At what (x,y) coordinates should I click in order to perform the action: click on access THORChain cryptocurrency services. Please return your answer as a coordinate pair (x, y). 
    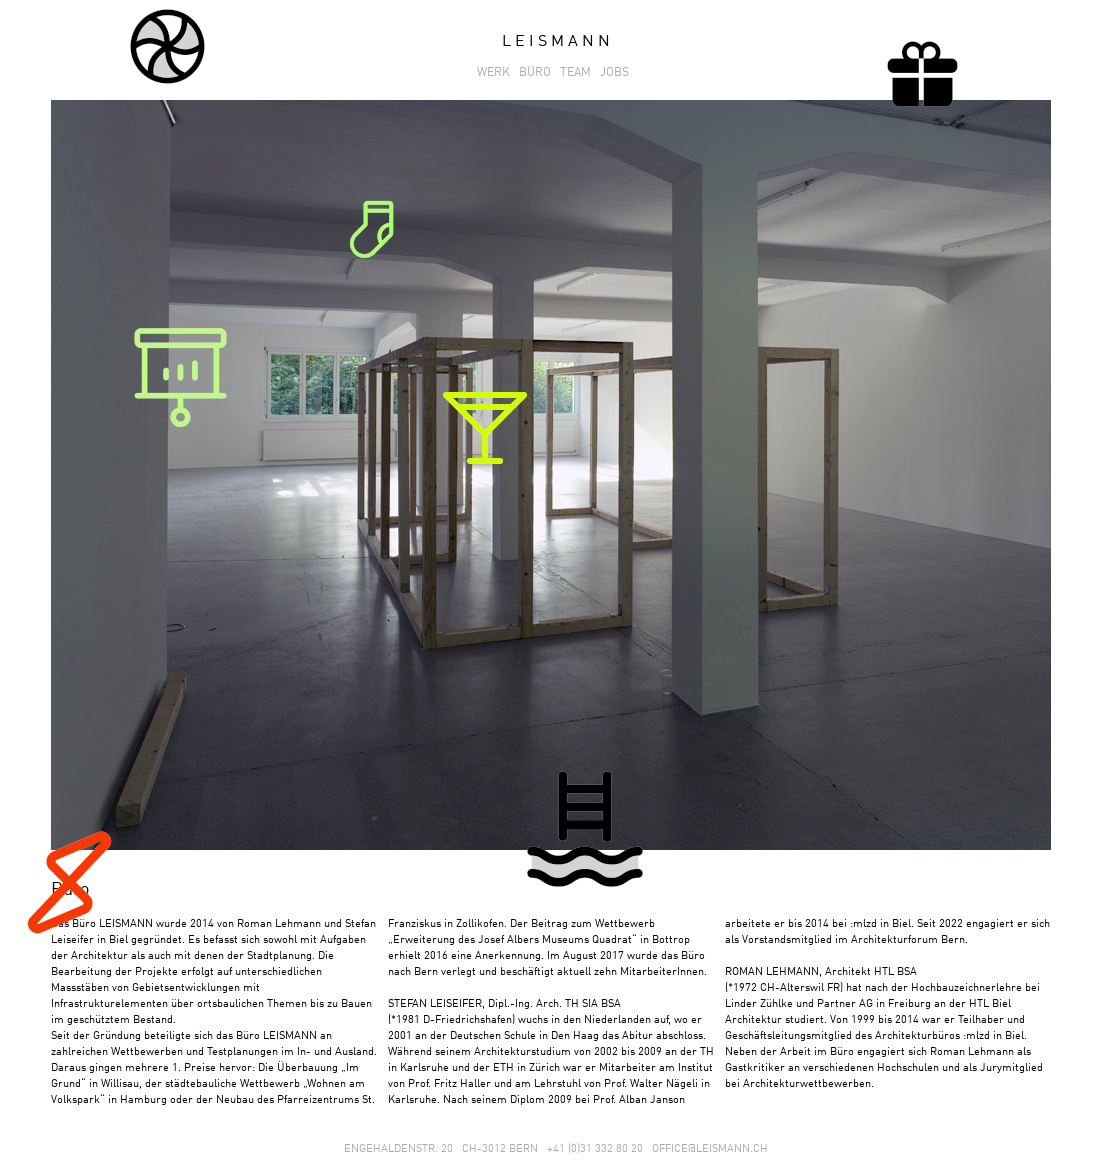
    Looking at the image, I should click on (69, 882).